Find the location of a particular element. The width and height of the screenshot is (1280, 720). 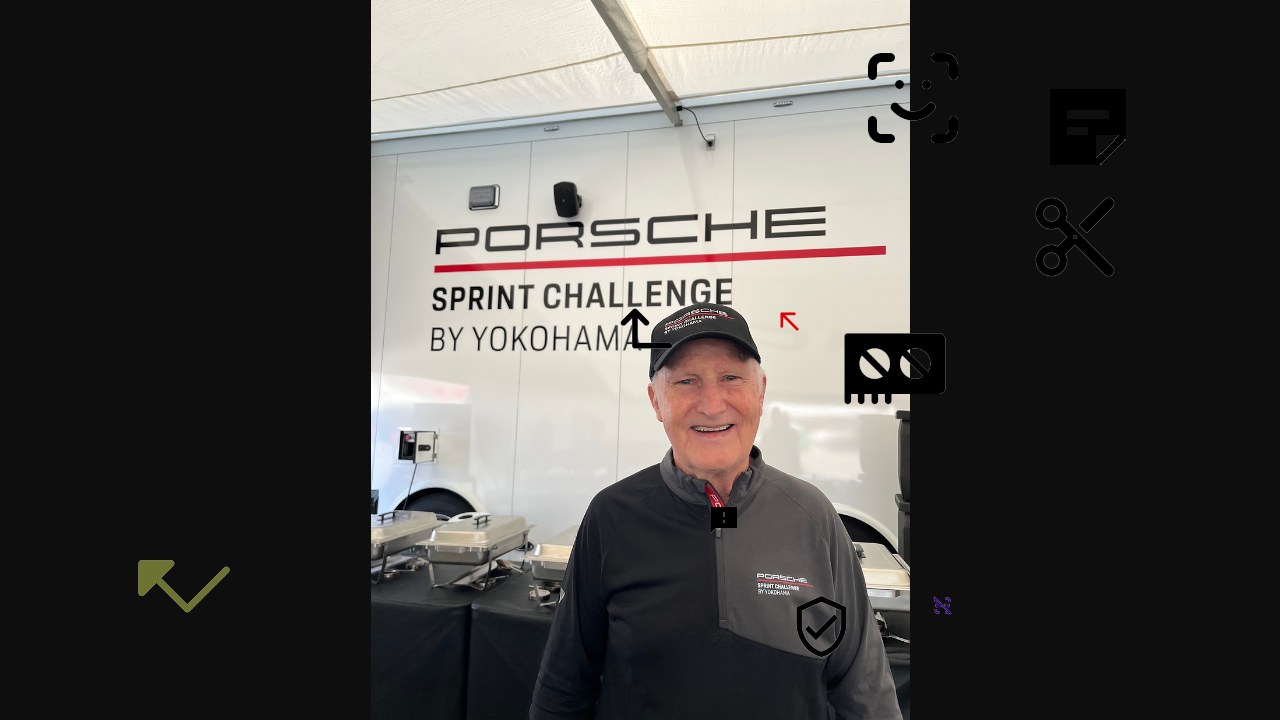

view graphics card or GPU information is located at coordinates (895, 367).